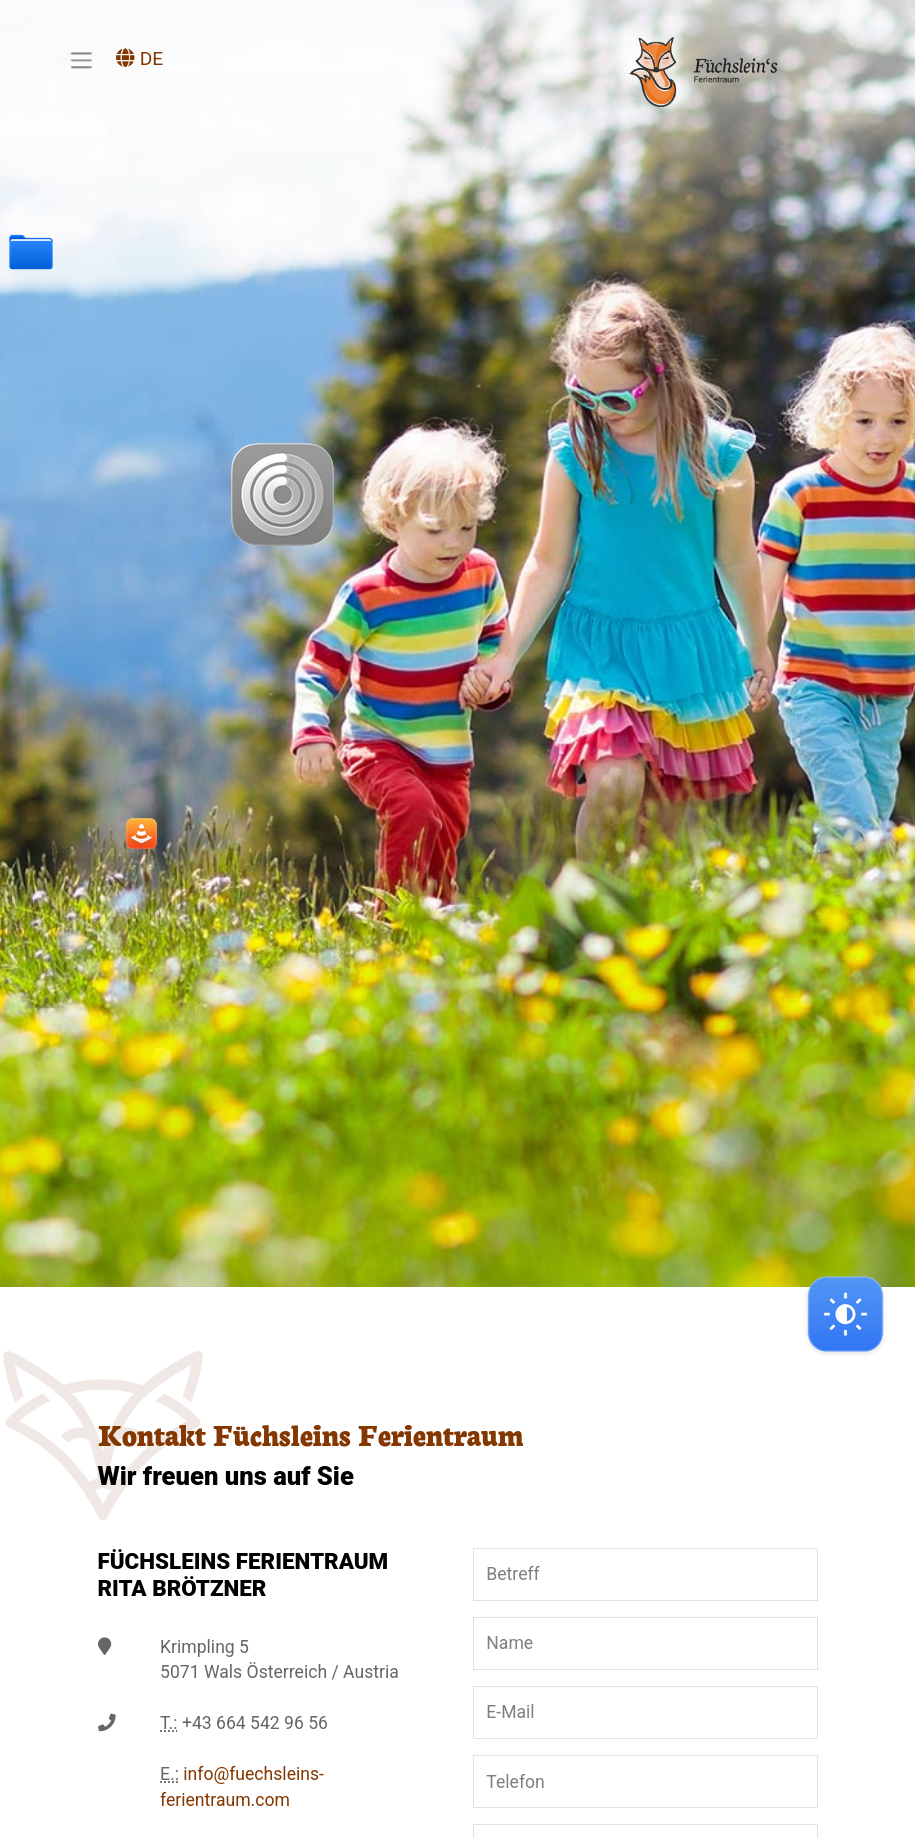  I want to click on open folder to view files, so click(31, 252).